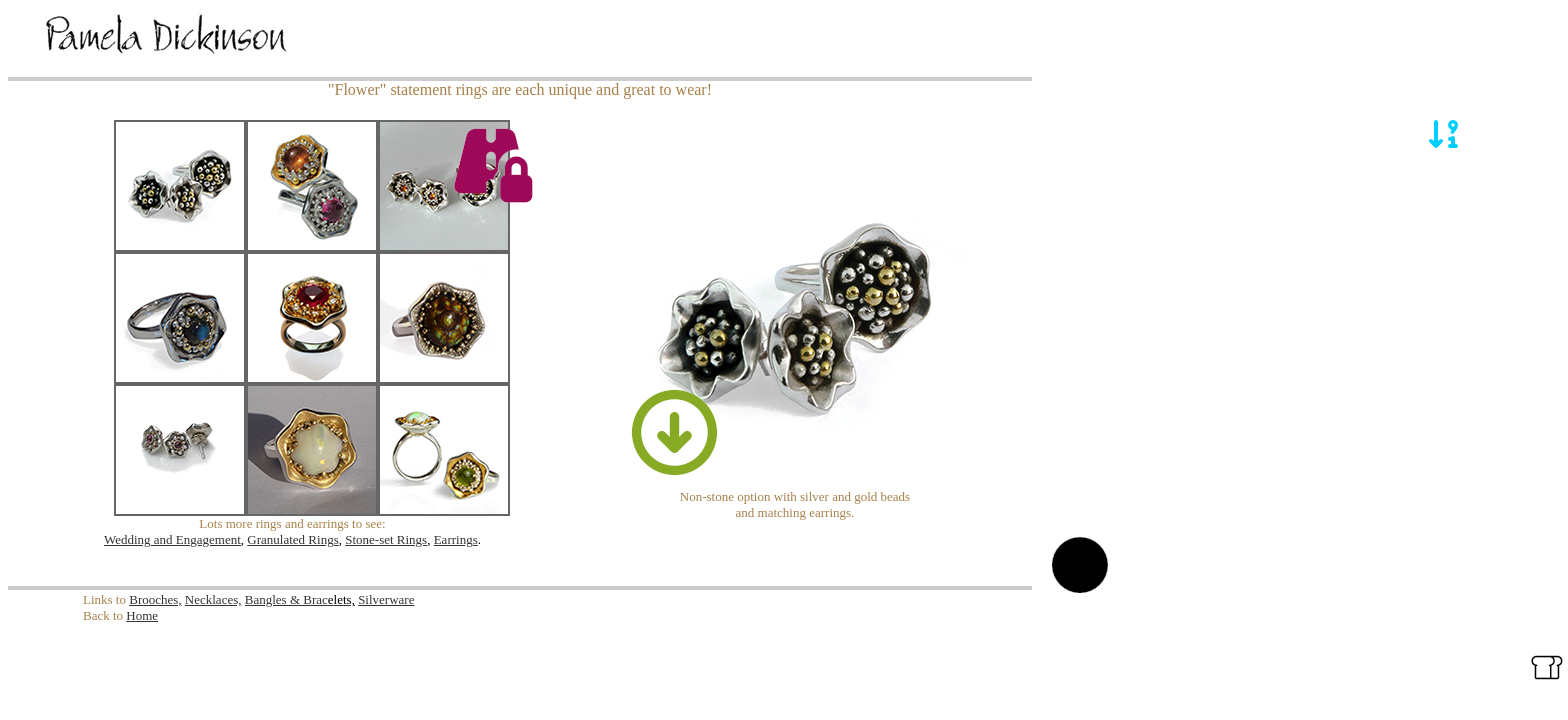  I want to click on download a file or content, so click(674, 432).